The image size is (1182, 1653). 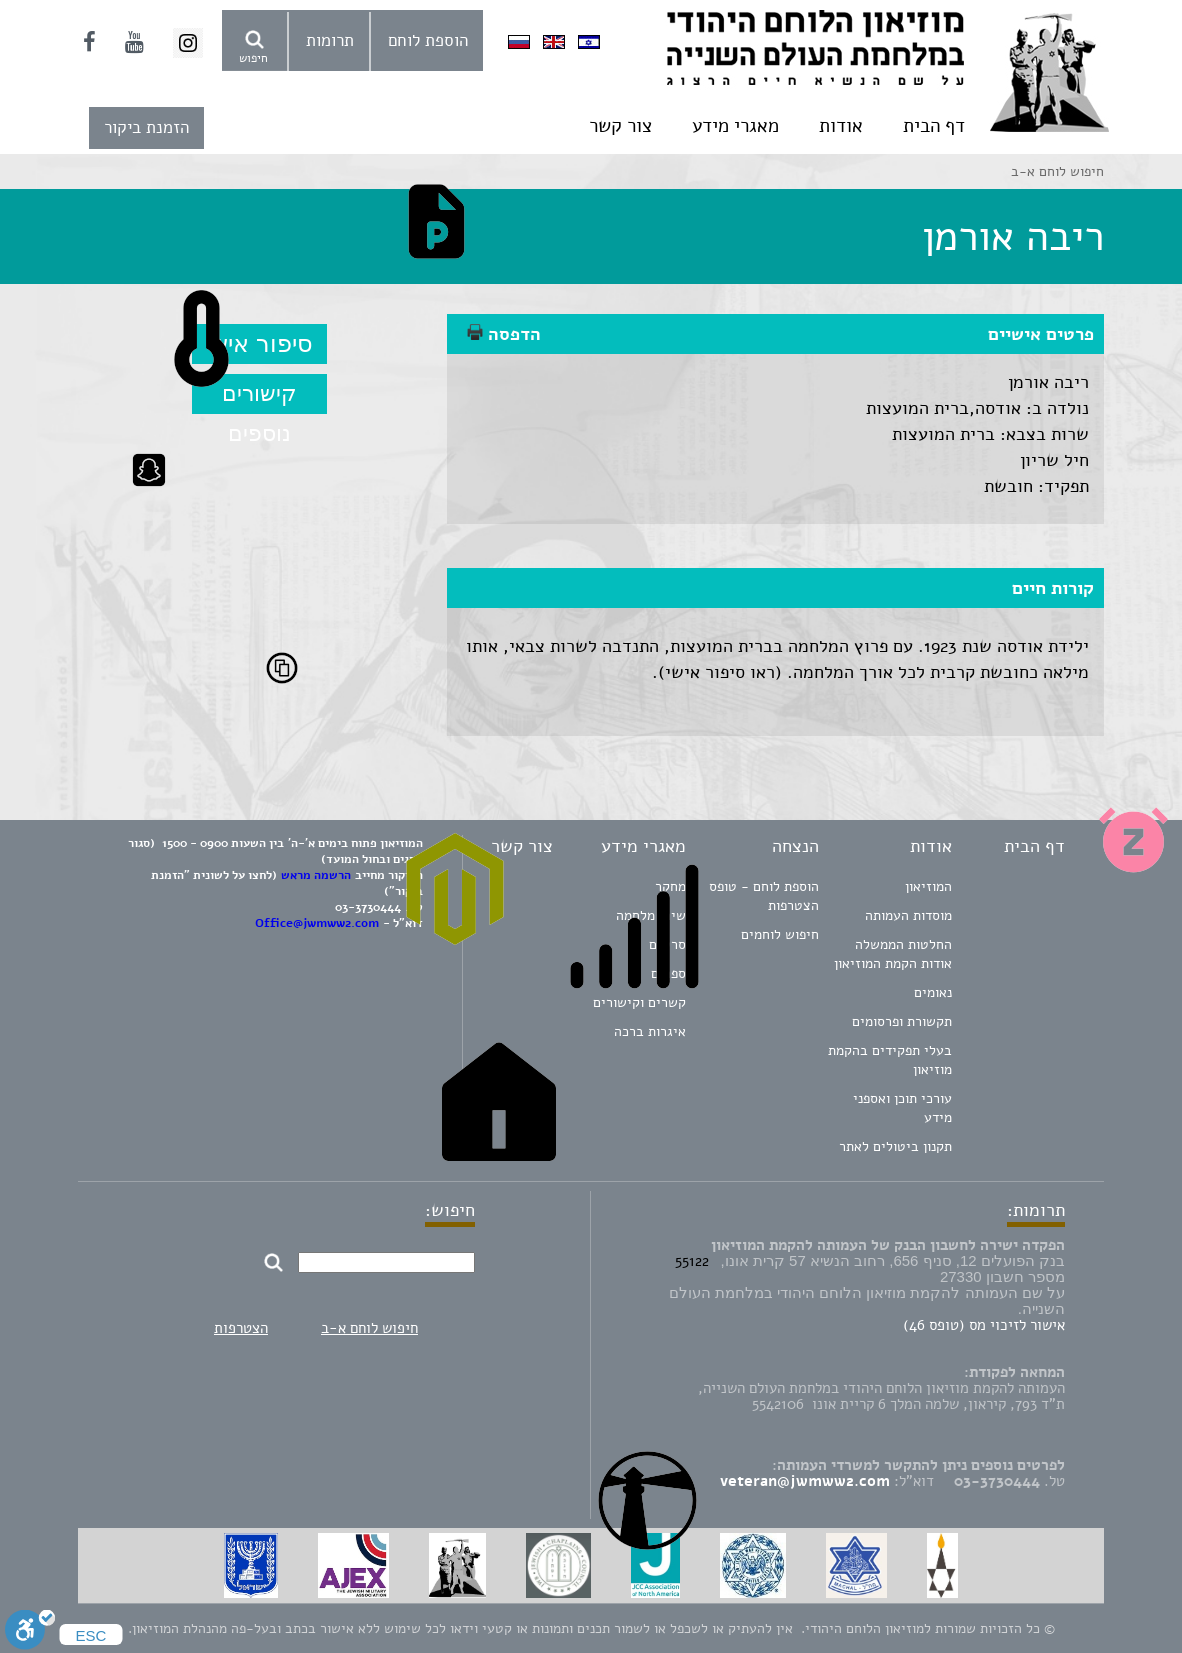 I want to click on watchman monitoring logo, so click(x=647, y=1500).